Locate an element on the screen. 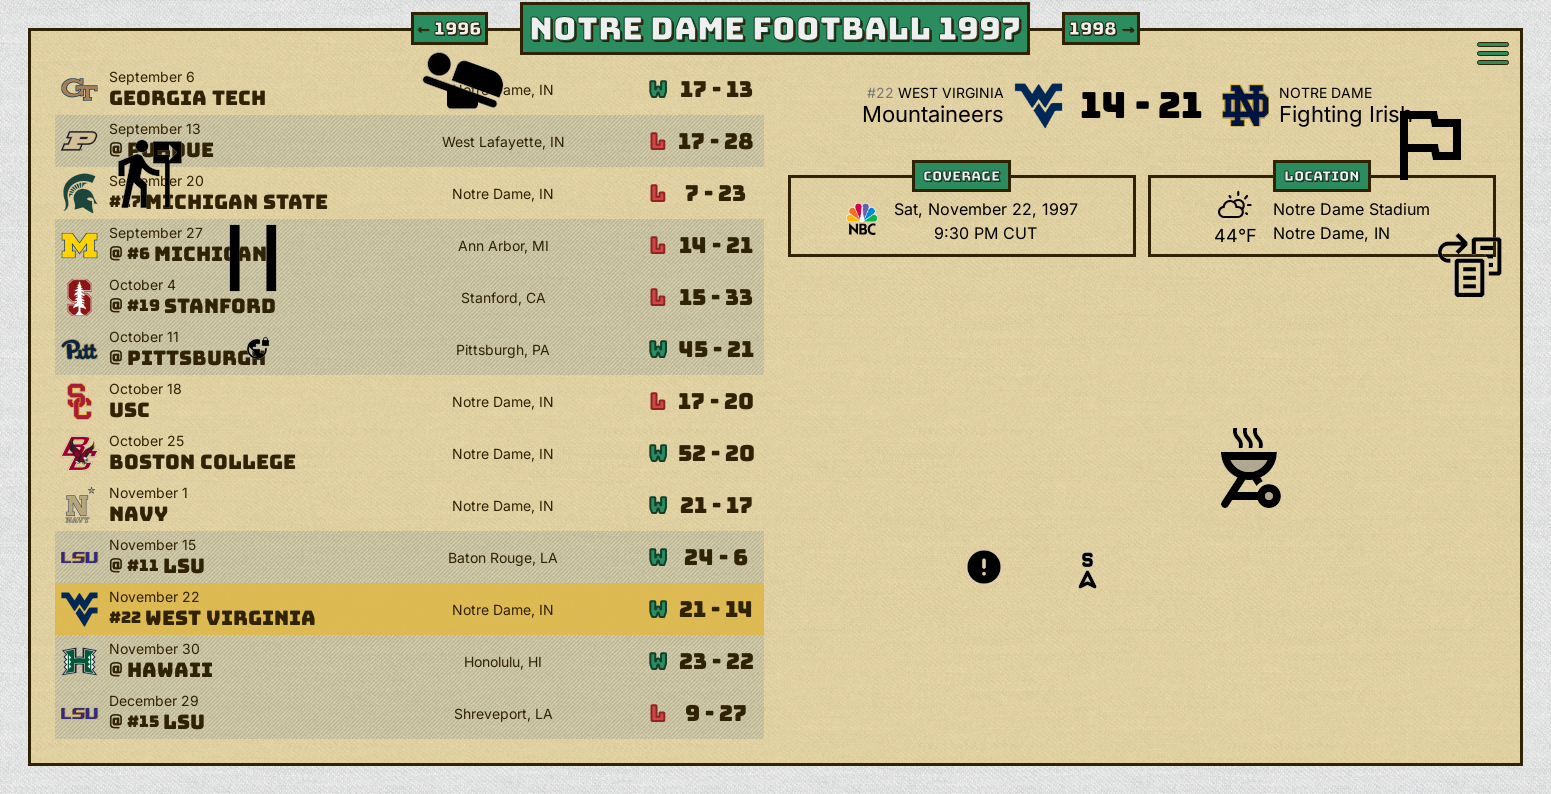 The height and width of the screenshot is (794, 1551). flag or bookmark an item for later is located at coordinates (1428, 143).